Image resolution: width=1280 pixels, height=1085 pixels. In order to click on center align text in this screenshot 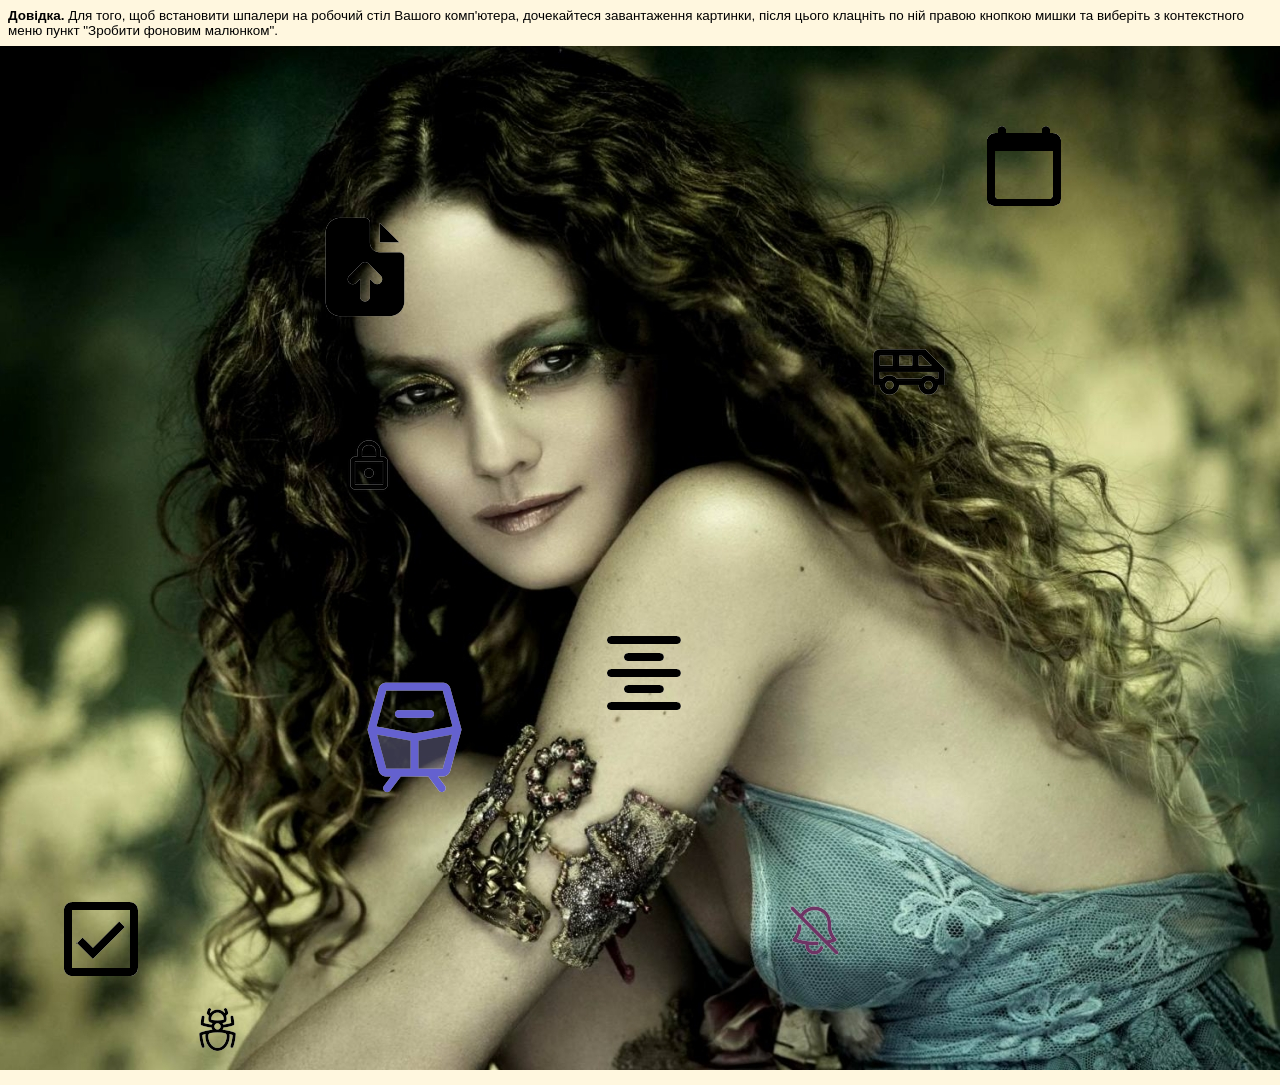, I will do `click(644, 673)`.